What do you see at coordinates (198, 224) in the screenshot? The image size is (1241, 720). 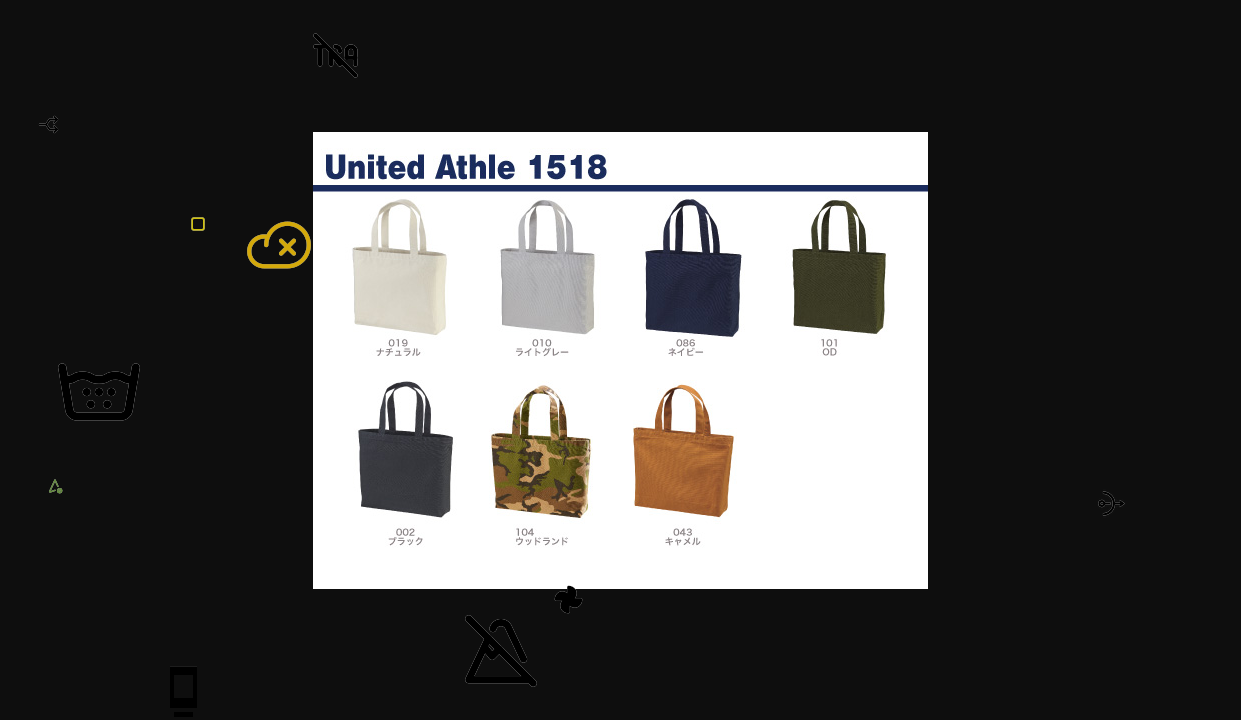 I see `stop media playback` at bounding box center [198, 224].